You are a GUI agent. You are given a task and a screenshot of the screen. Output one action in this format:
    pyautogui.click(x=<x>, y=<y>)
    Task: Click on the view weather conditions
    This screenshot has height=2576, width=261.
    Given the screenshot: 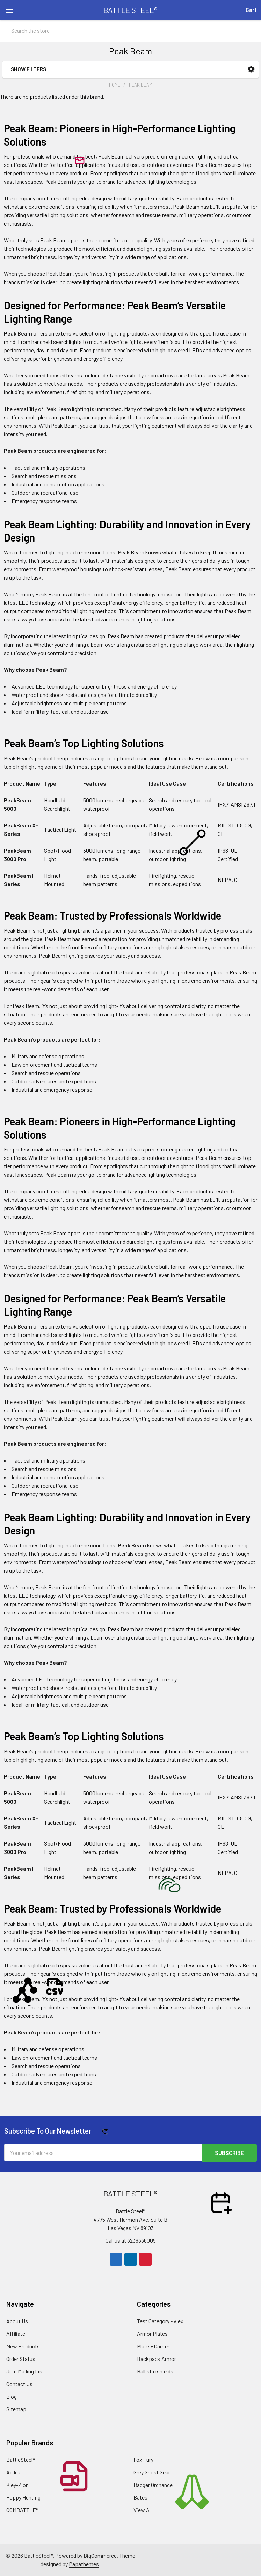 What is the action you would take?
    pyautogui.click(x=169, y=1885)
    